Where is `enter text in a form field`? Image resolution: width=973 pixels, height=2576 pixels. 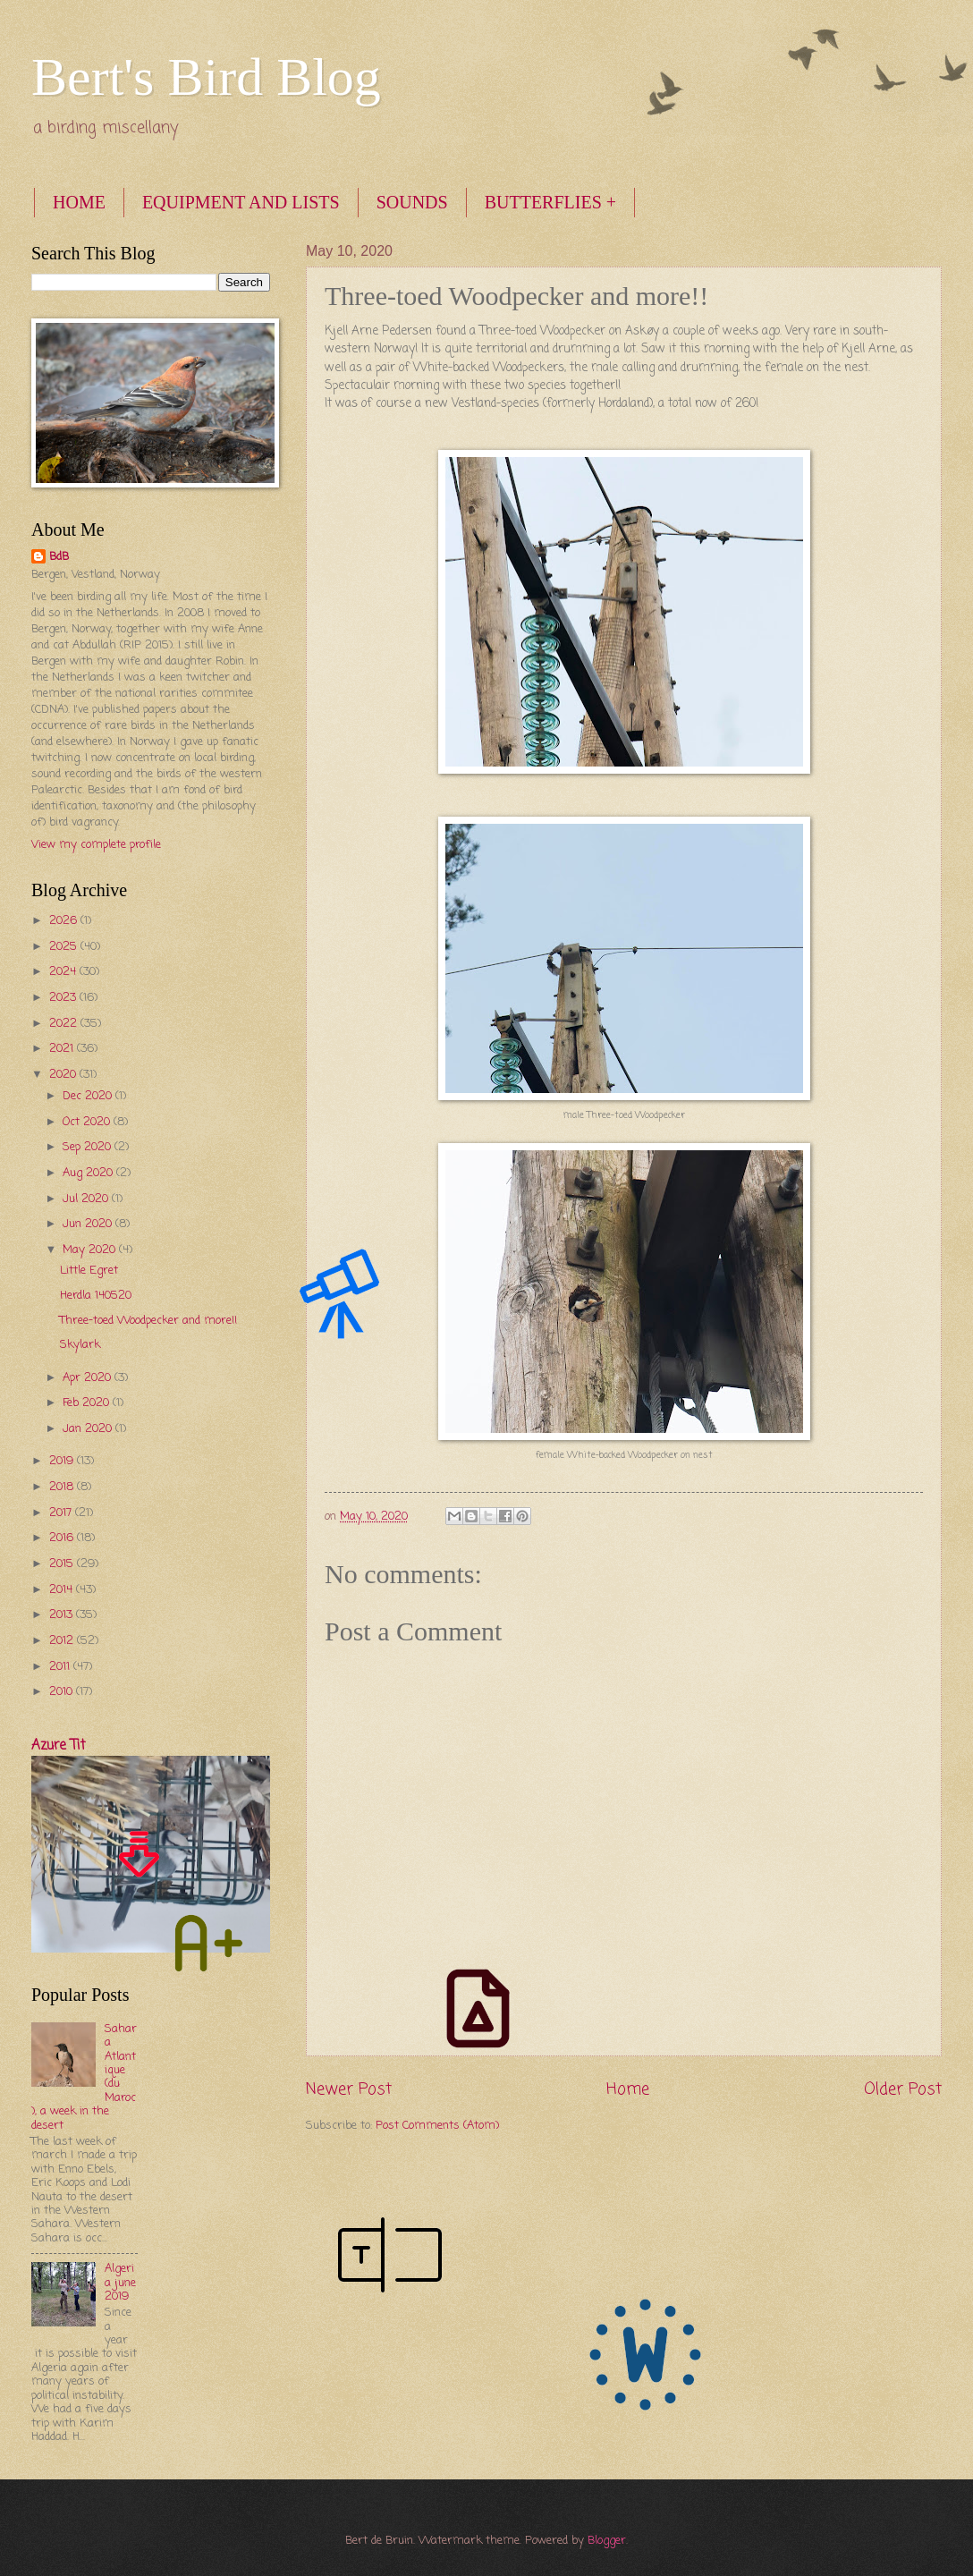
enter text in a form field is located at coordinates (390, 2255).